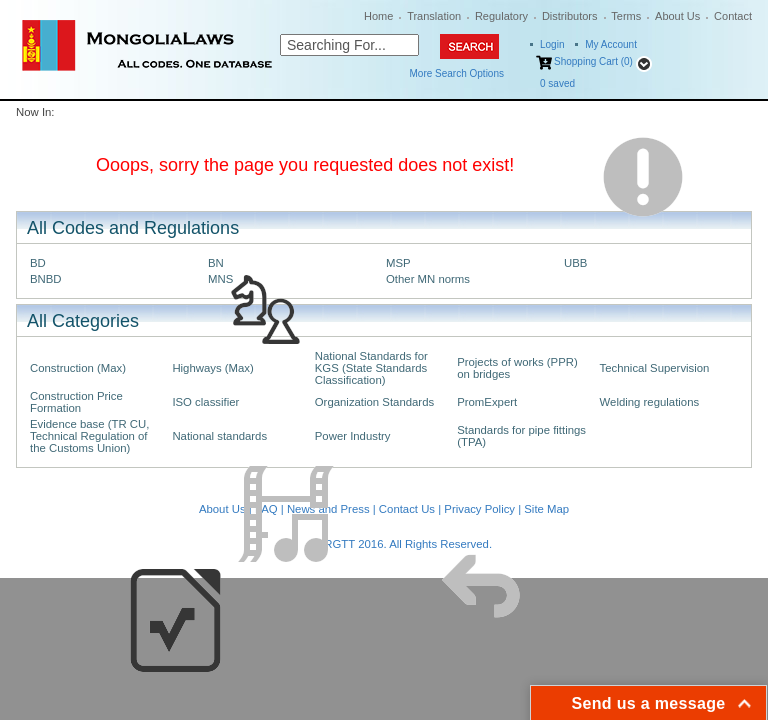  I want to click on indicates important or priority content, so click(643, 177).